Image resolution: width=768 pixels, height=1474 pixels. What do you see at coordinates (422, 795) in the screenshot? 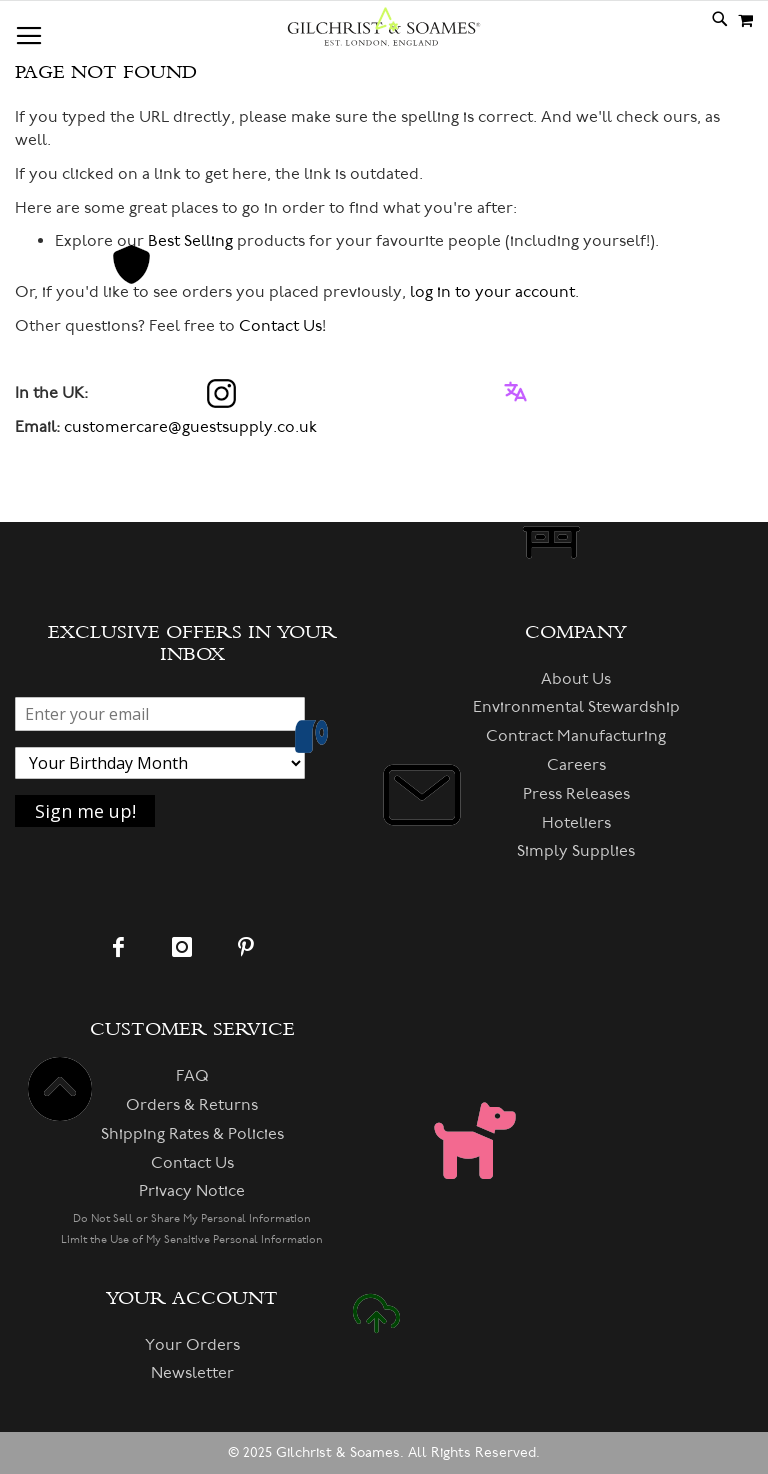
I see `open your email inbox` at bounding box center [422, 795].